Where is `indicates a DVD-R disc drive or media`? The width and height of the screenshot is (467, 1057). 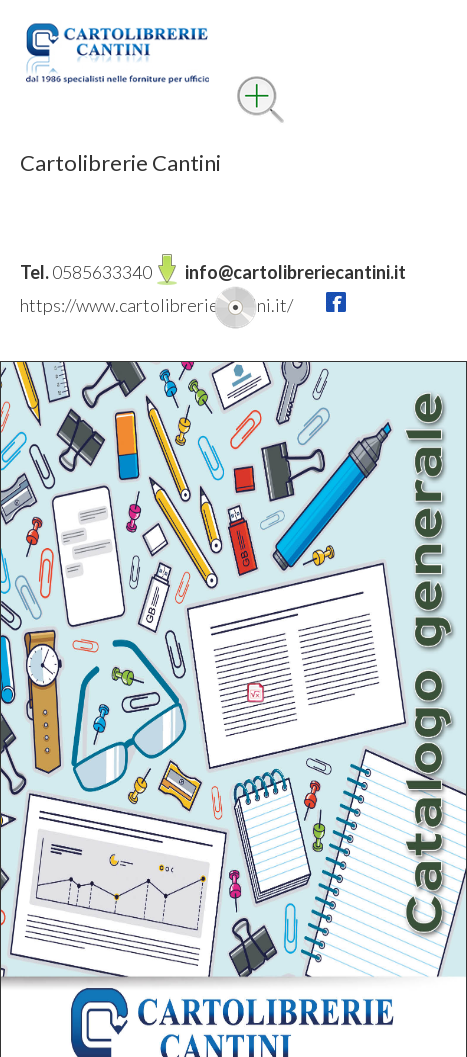
indicates a DVD-R disc drive or media is located at coordinates (235, 307).